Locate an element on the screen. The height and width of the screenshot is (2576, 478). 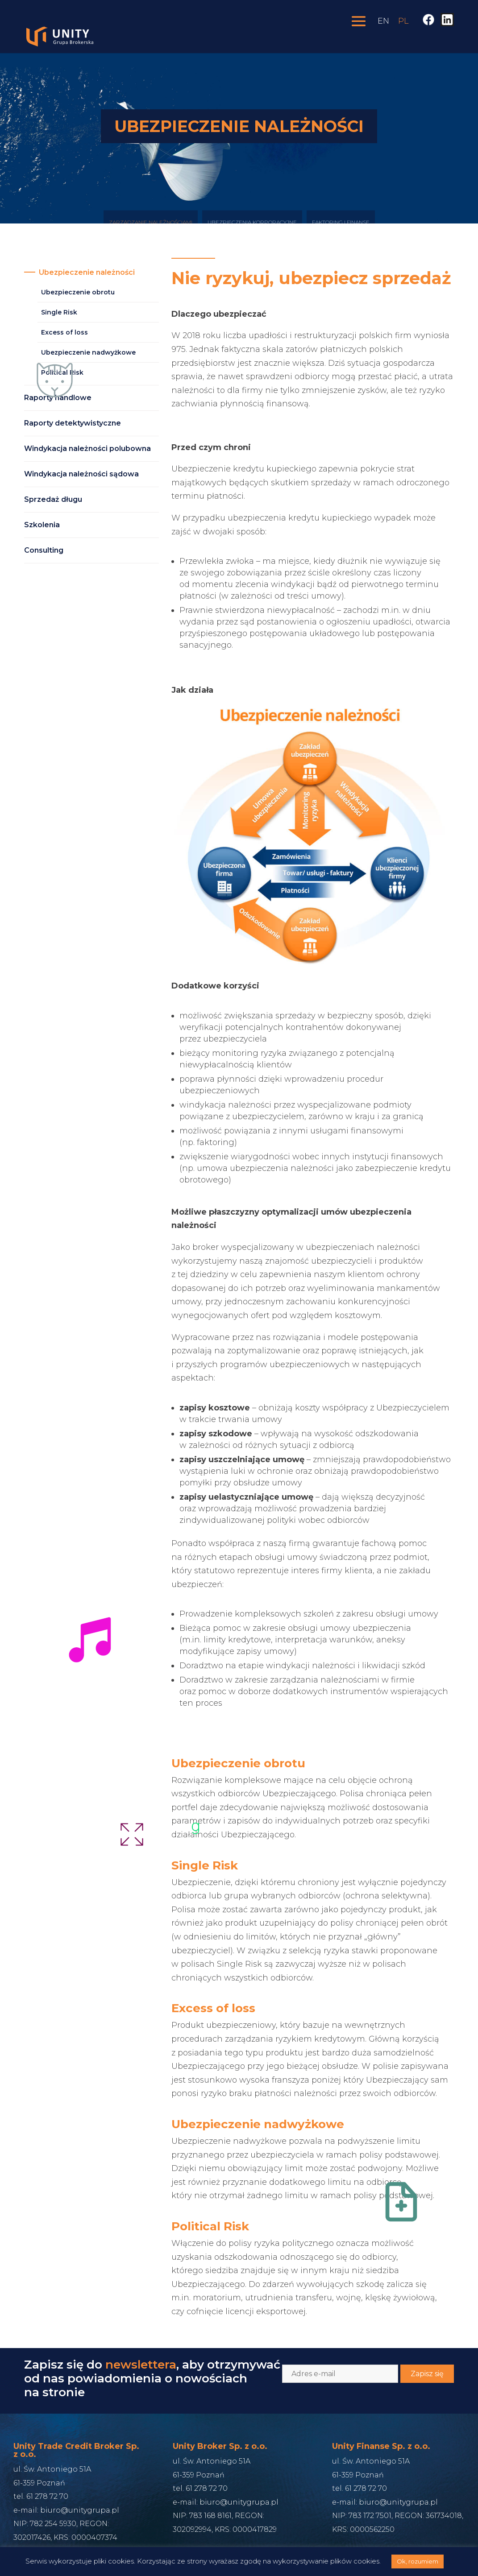
open goodreads app or profile is located at coordinates (195, 1828).